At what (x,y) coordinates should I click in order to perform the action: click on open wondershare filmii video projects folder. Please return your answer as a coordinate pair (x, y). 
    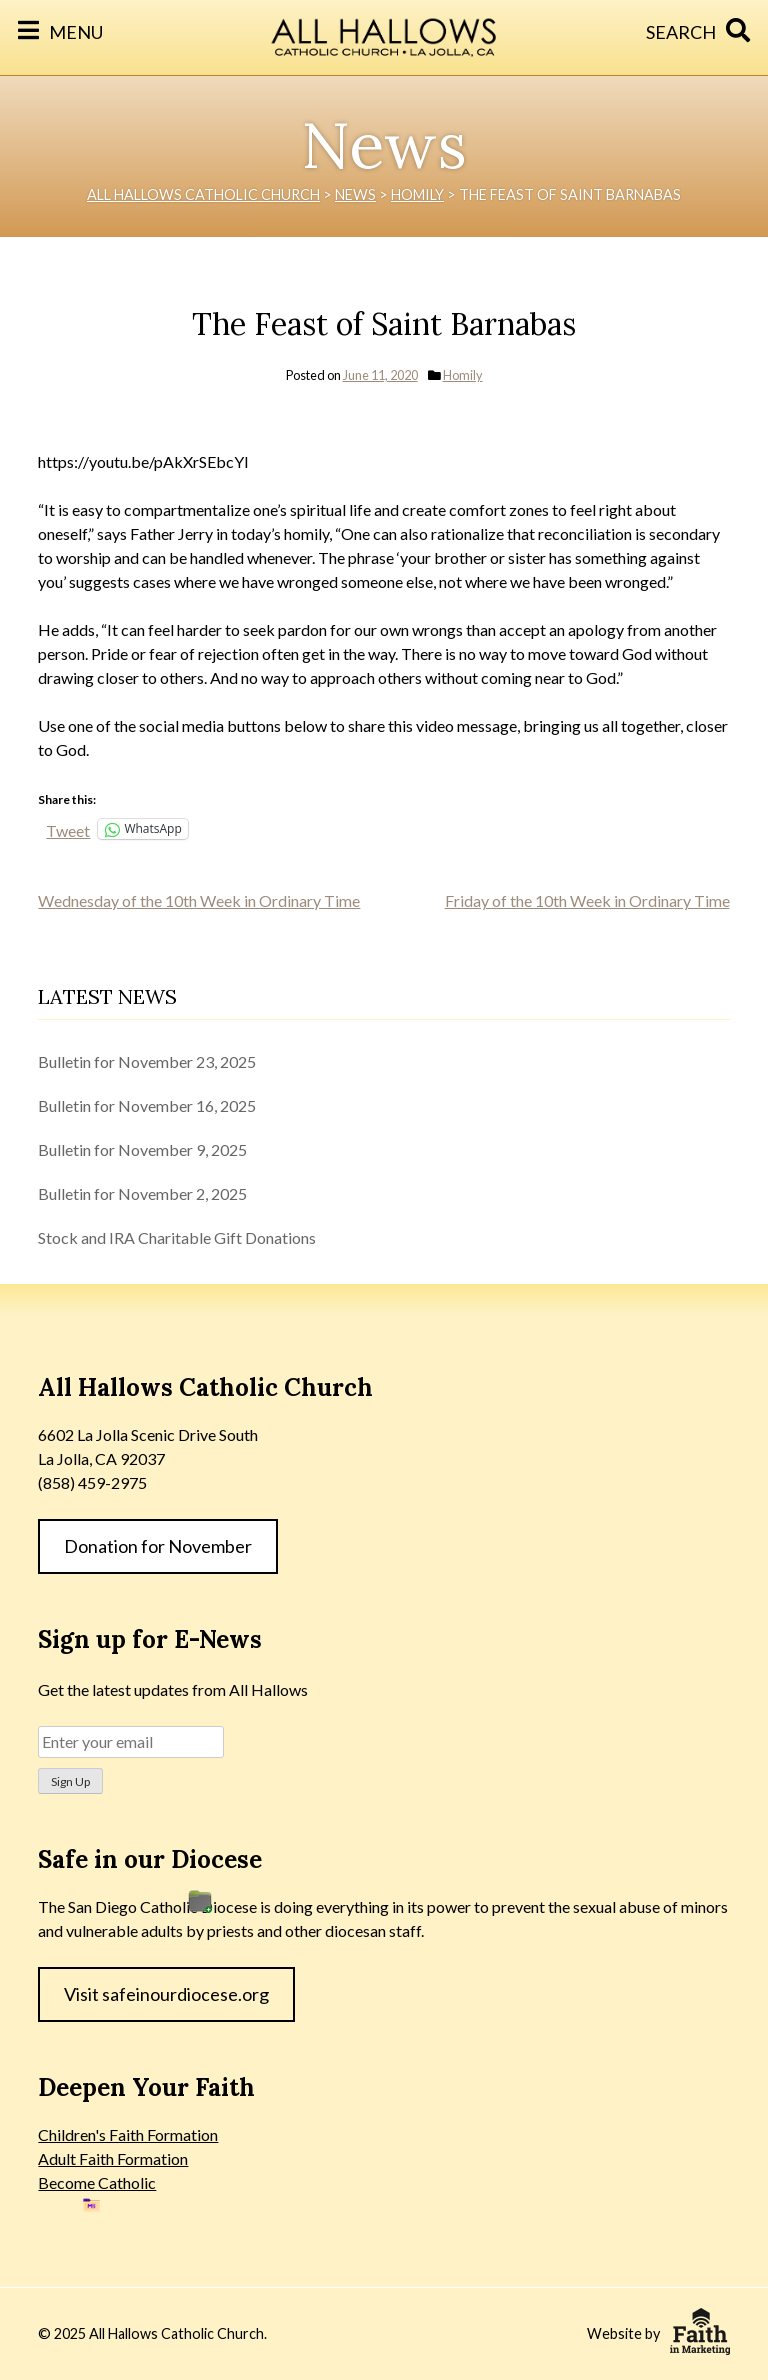
    Looking at the image, I should click on (91, 2205).